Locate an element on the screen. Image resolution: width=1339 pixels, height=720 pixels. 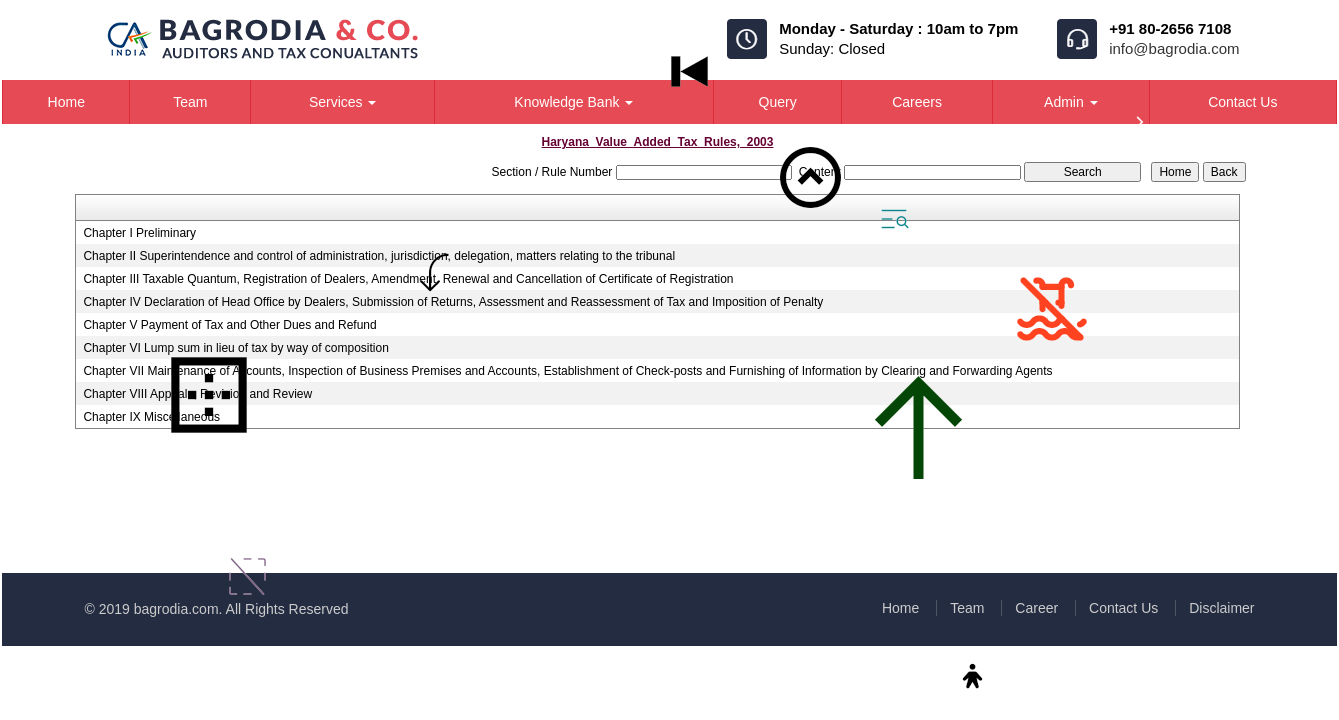
deselect or clear current selection is located at coordinates (247, 576).